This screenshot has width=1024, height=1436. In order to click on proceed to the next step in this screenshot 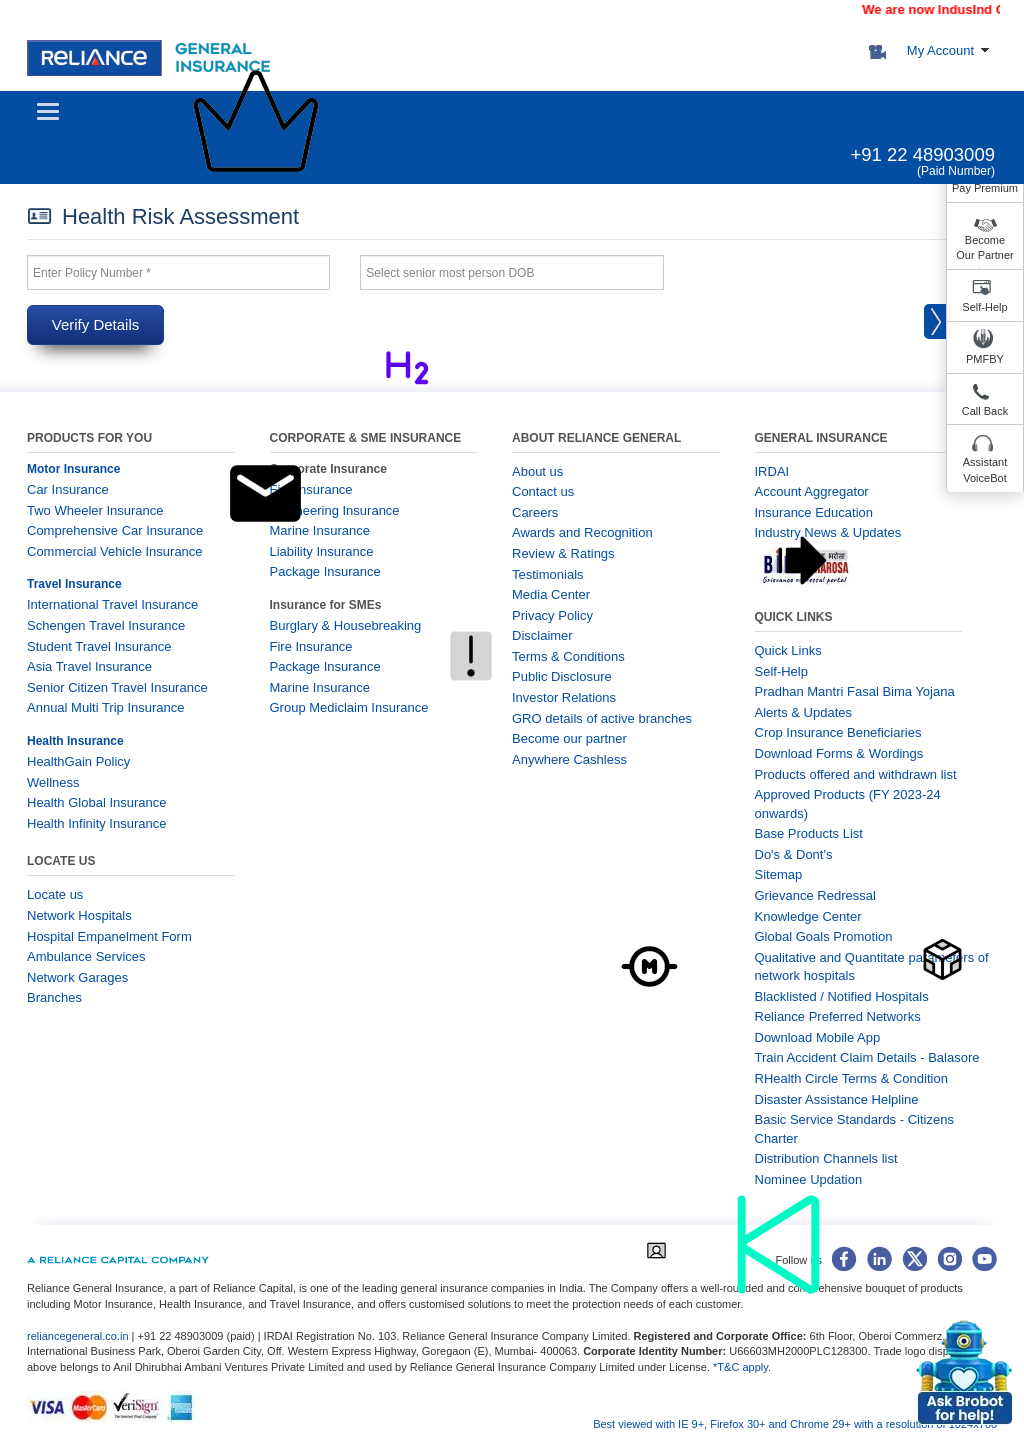, I will do `click(800, 560)`.